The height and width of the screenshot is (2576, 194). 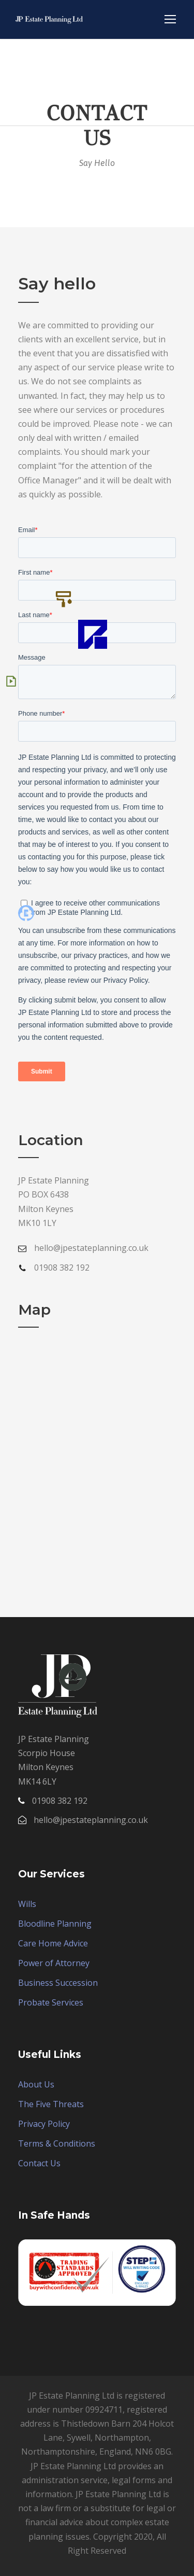 I want to click on open a video file, so click(x=11, y=681).